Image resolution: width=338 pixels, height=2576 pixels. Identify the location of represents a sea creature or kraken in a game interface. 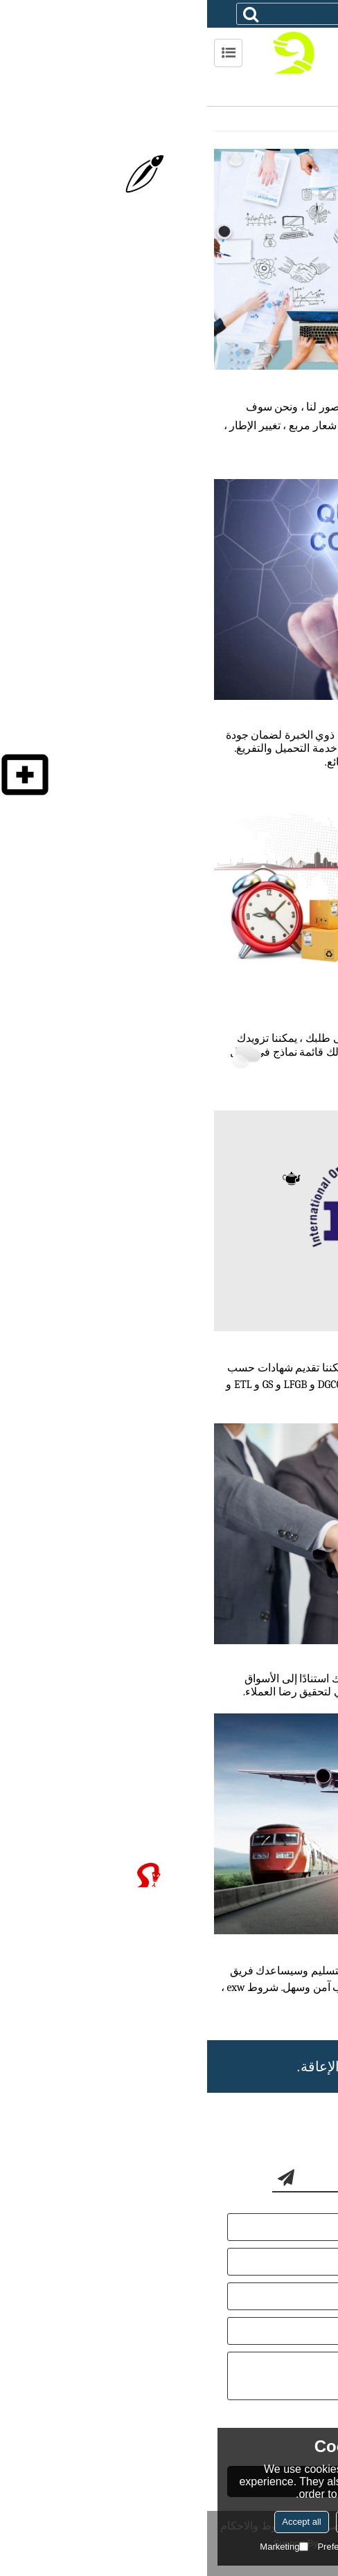
(293, 53).